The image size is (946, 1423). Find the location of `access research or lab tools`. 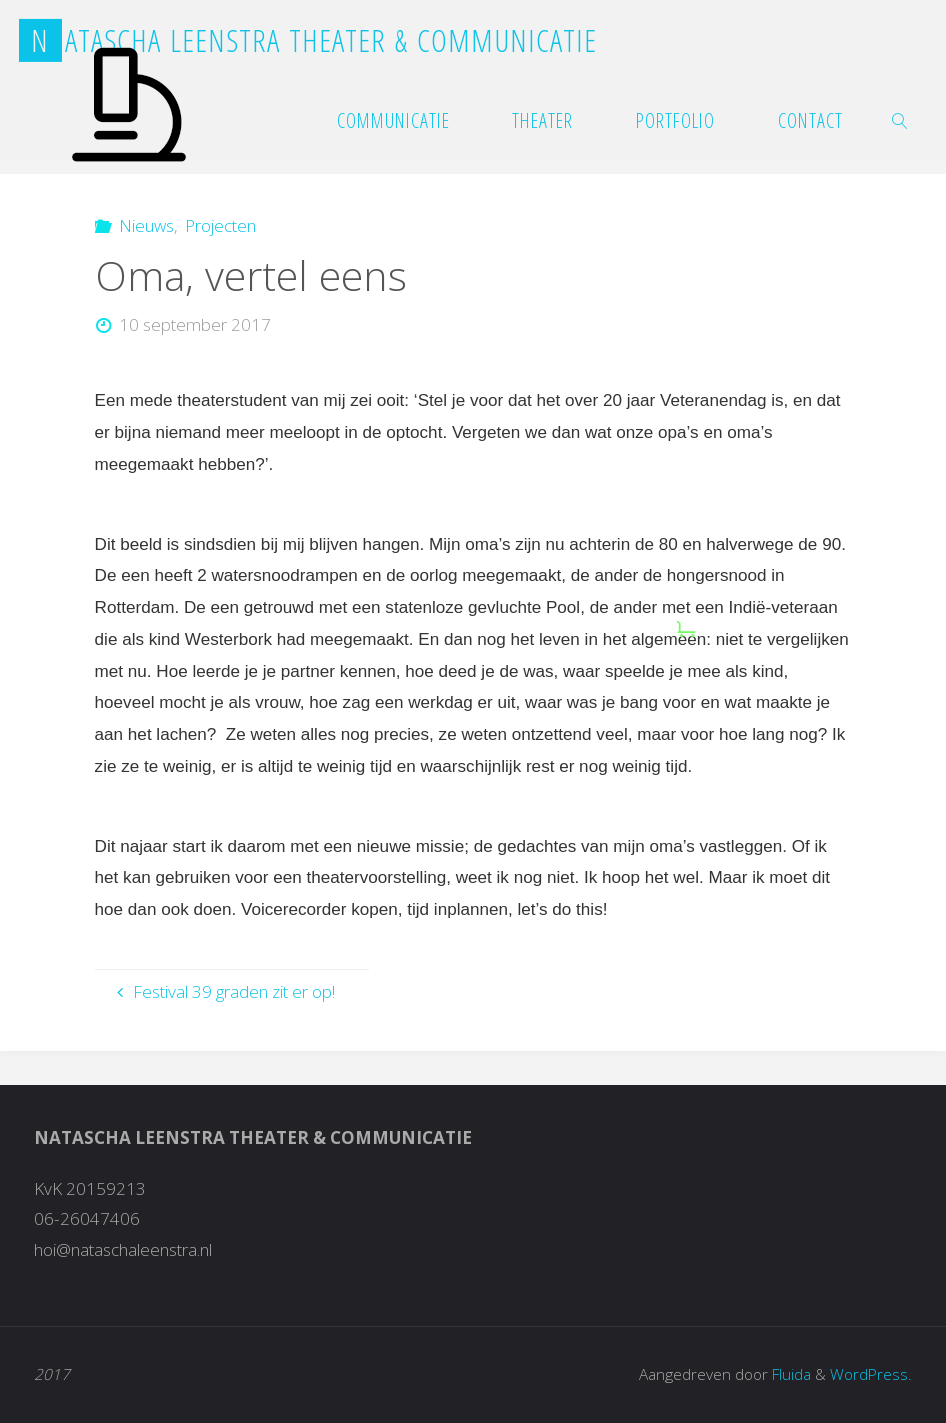

access research or lab tools is located at coordinates (129, 109).